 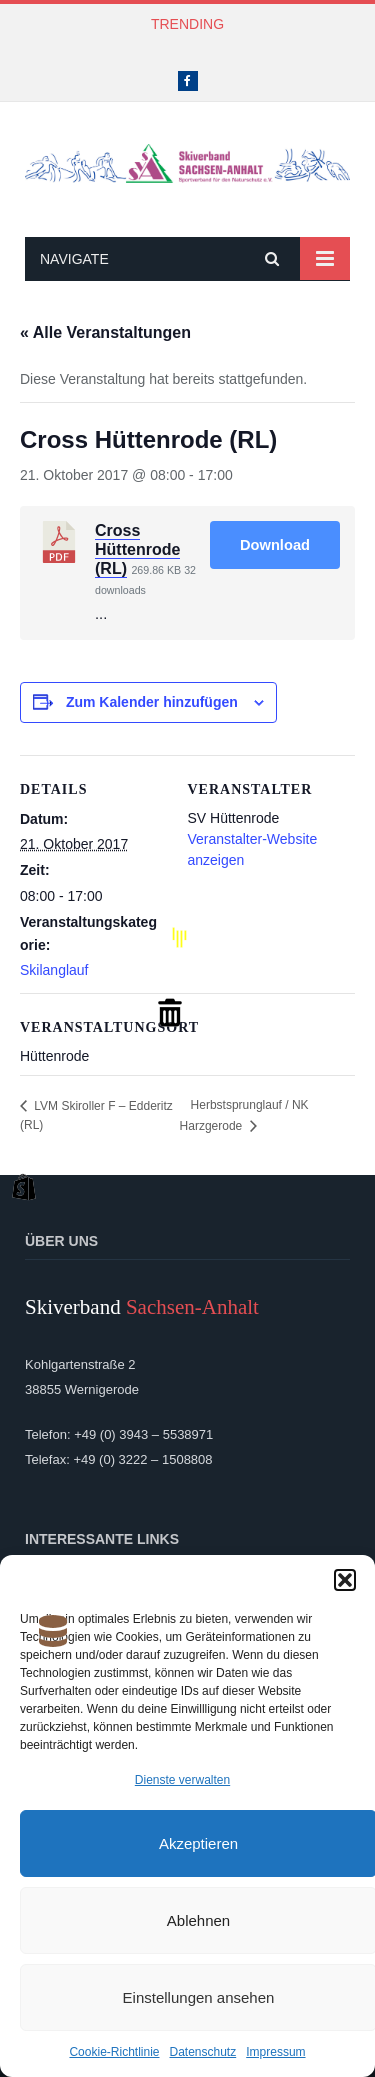 I want to click on delete selected item, so click(x=170, y=1013).